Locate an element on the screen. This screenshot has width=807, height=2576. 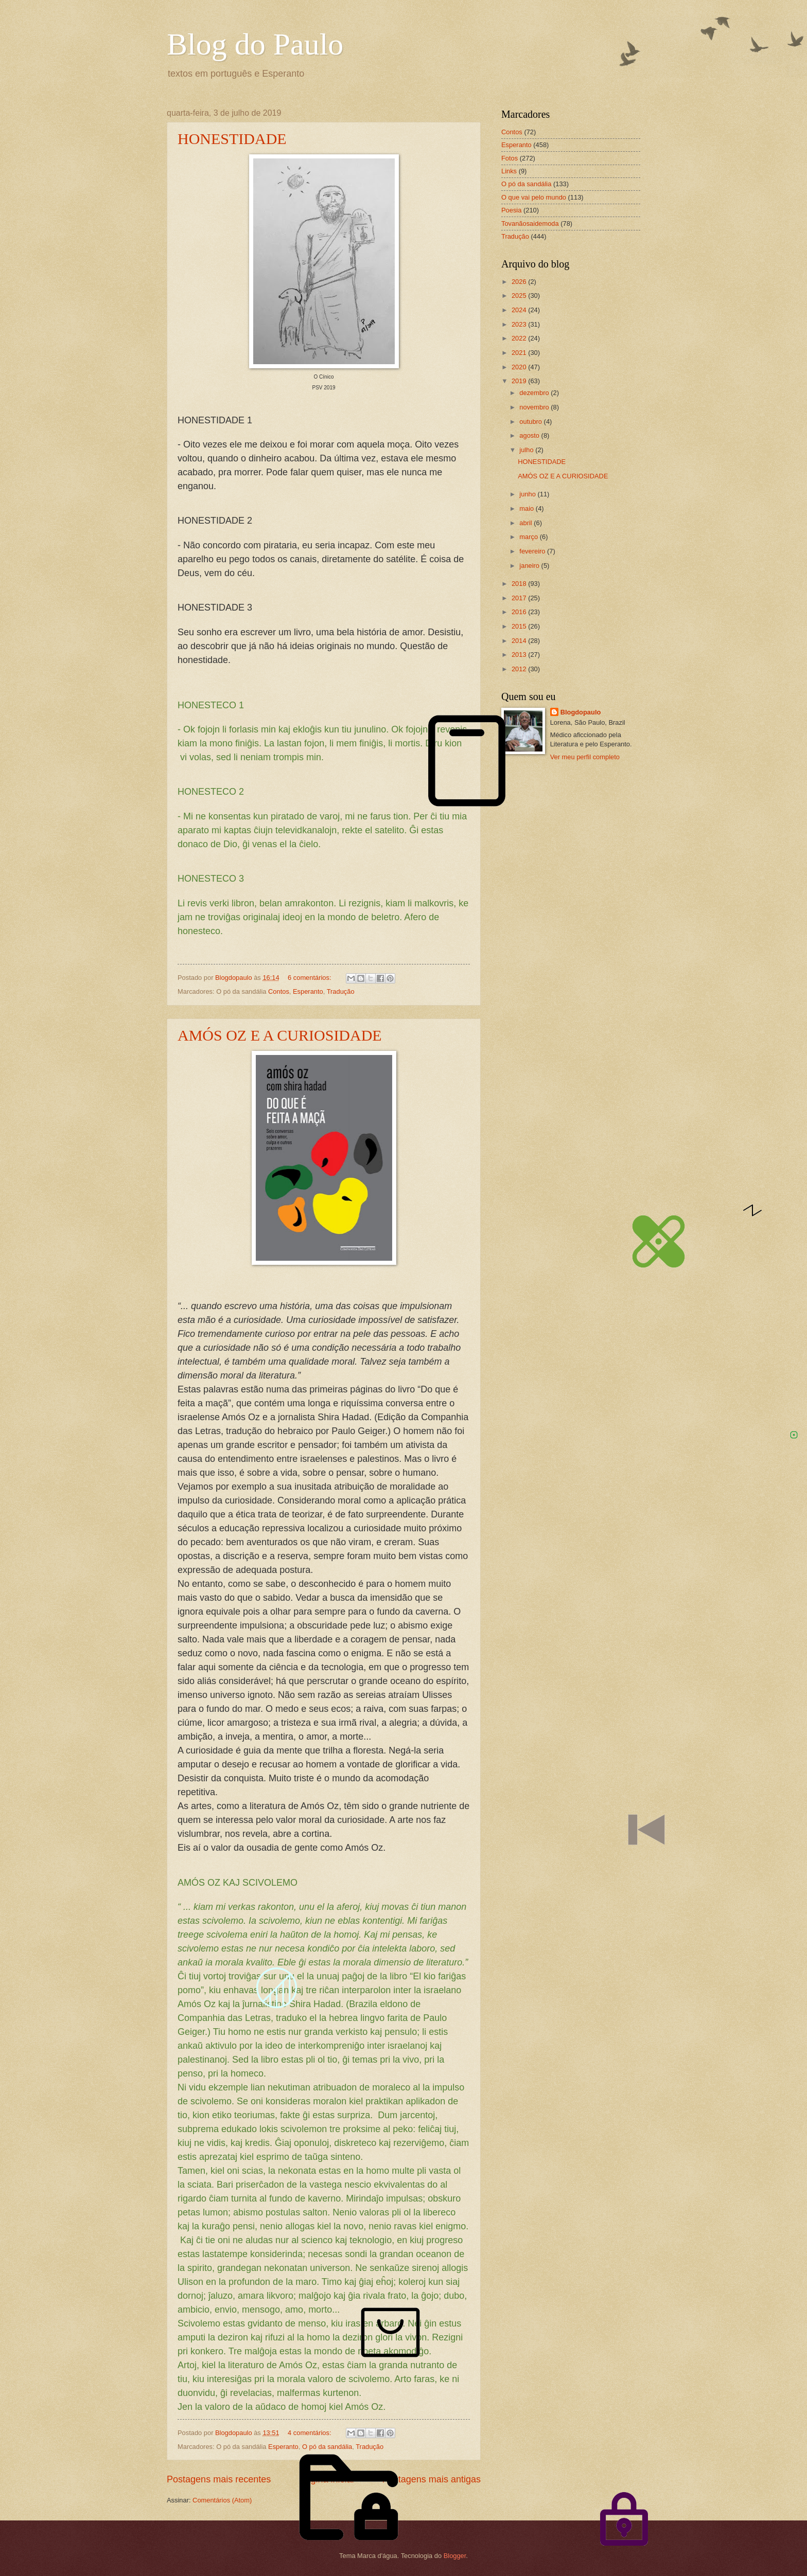
access first aid or health resources is located at coordinates (658, 1241).